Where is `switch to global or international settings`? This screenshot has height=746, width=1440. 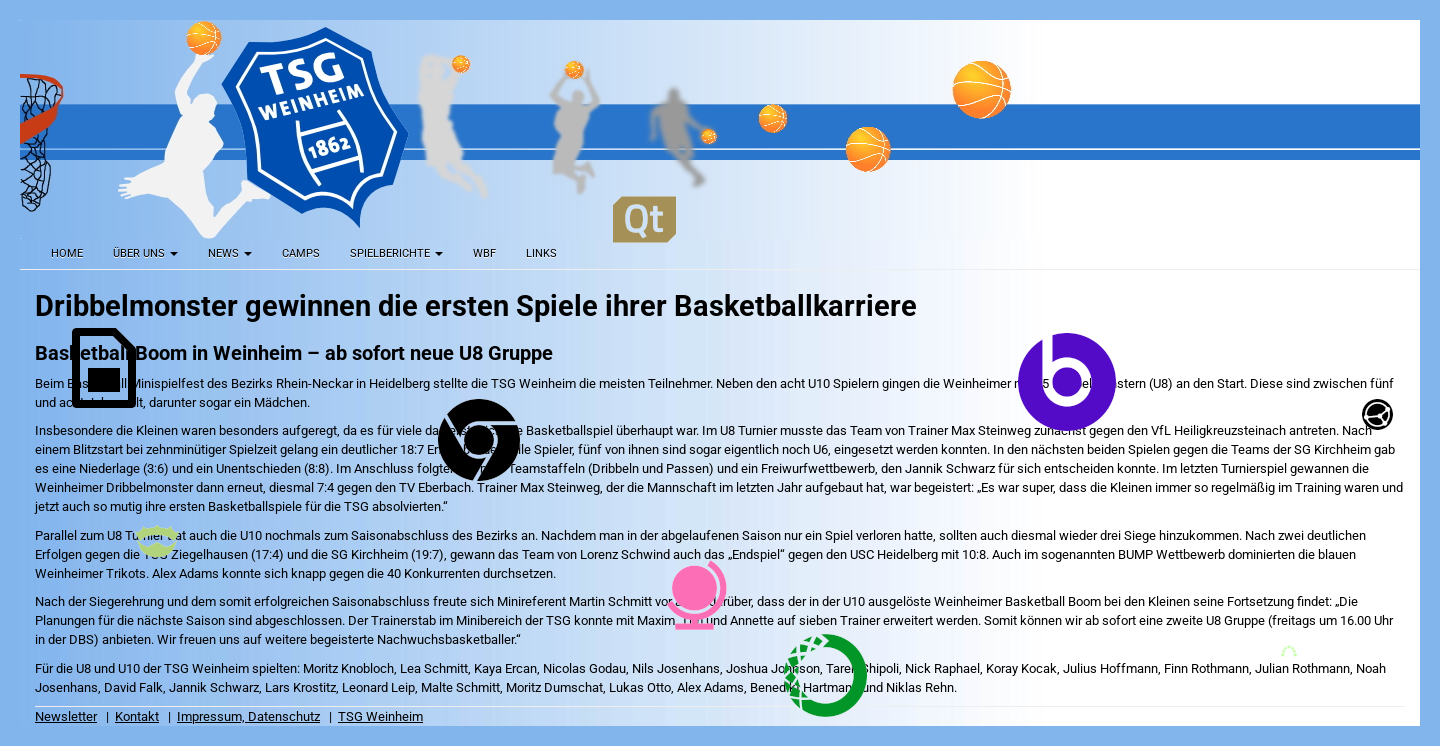
switch to global or international settings is located at coordinates (694, 594).